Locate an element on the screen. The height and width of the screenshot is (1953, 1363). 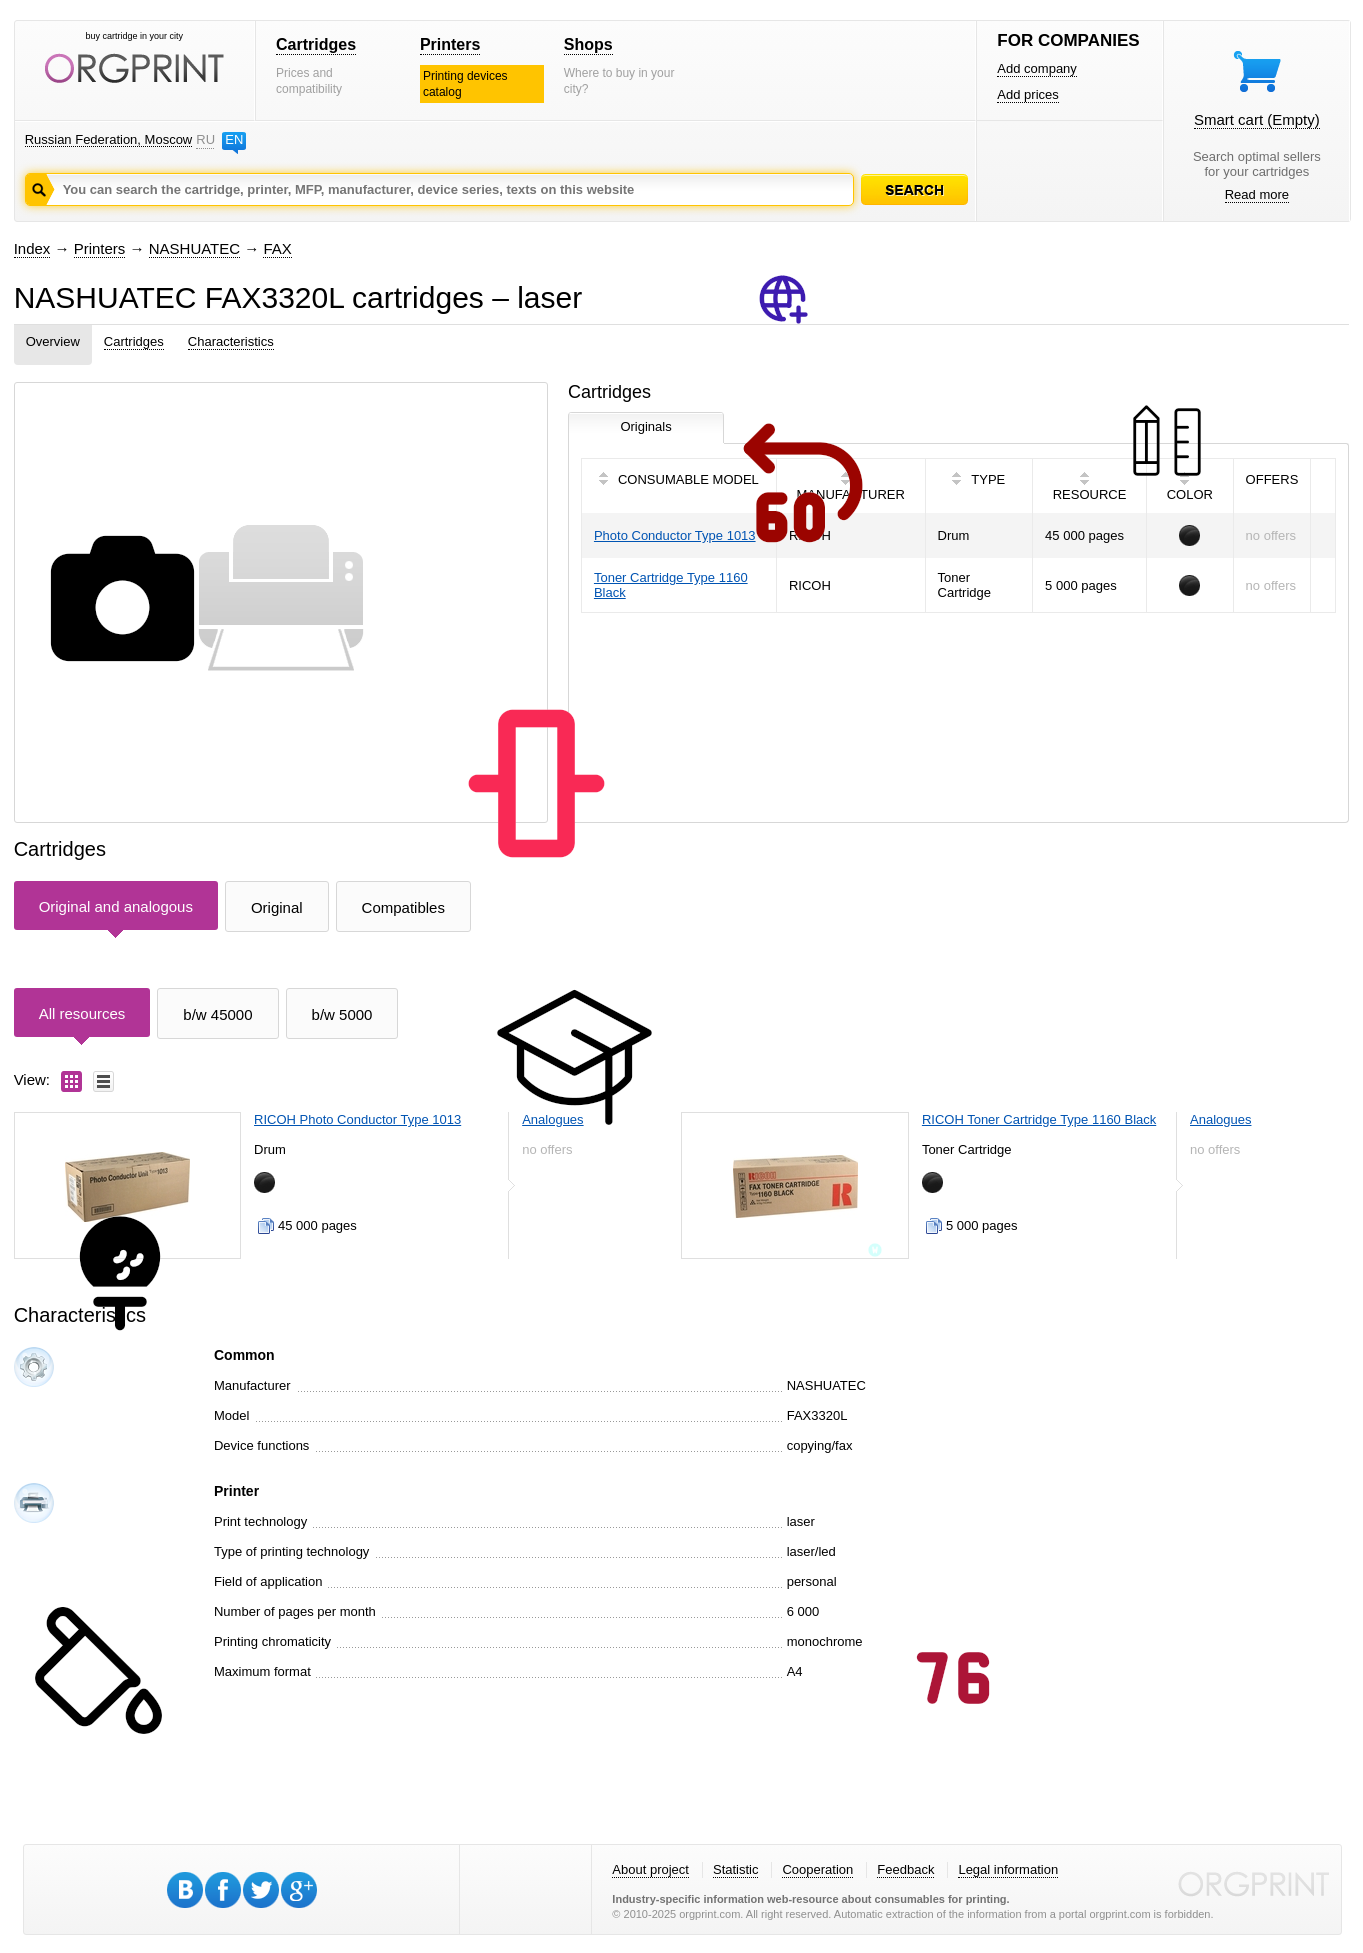
access education or learning resources is located at coordinates (574, 1052).